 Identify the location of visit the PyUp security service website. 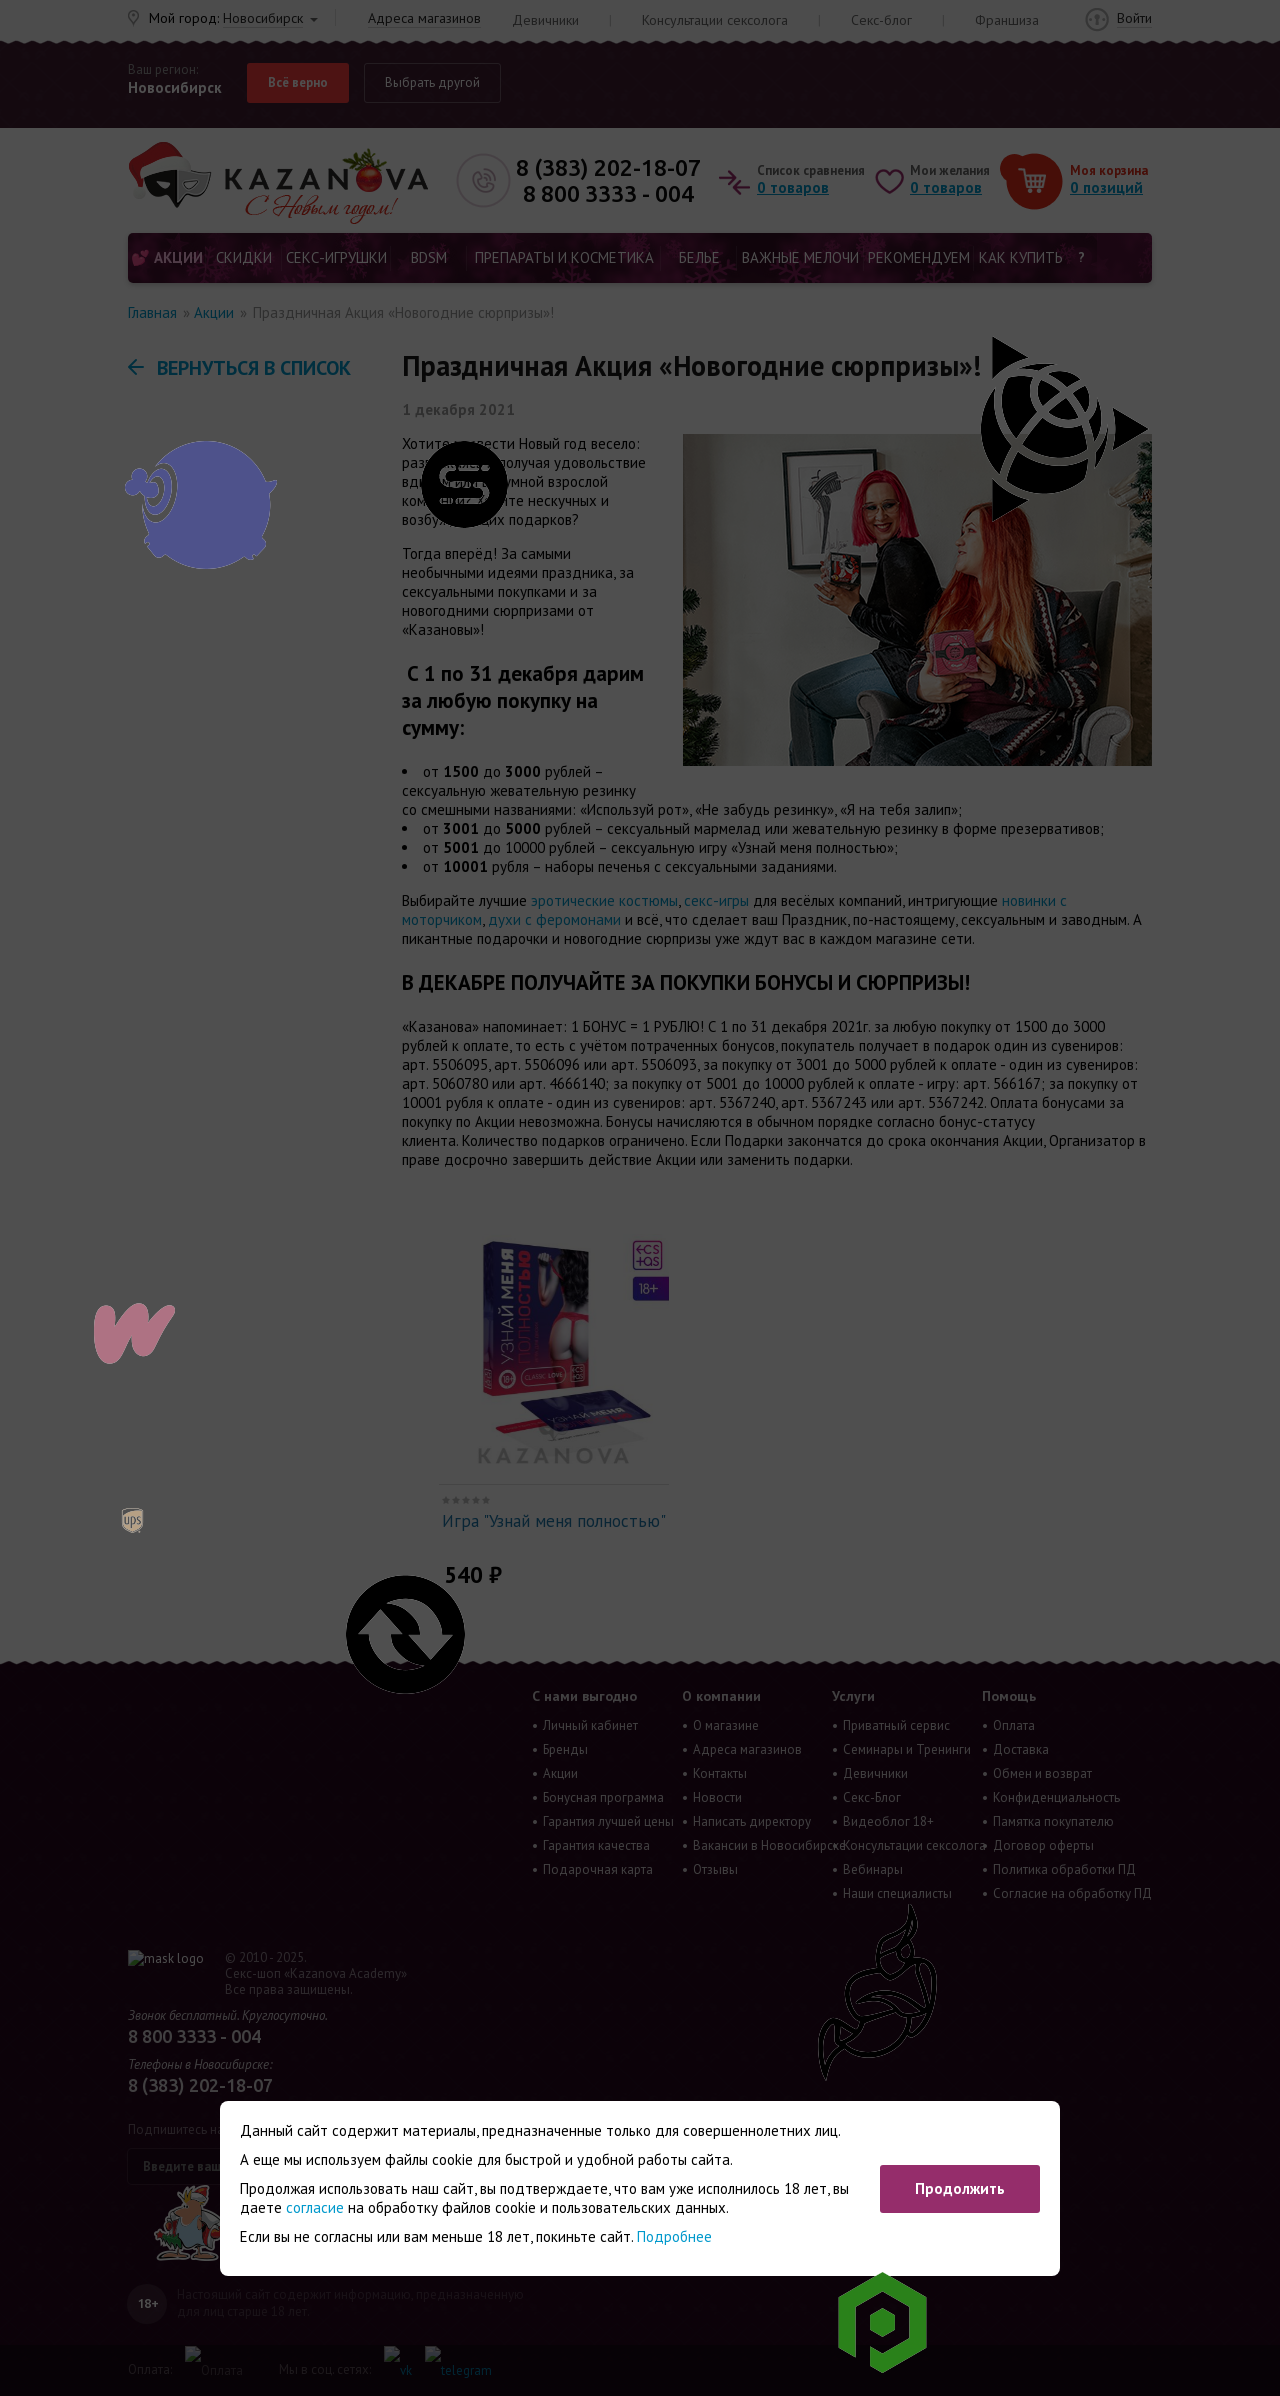
(882, 2322).